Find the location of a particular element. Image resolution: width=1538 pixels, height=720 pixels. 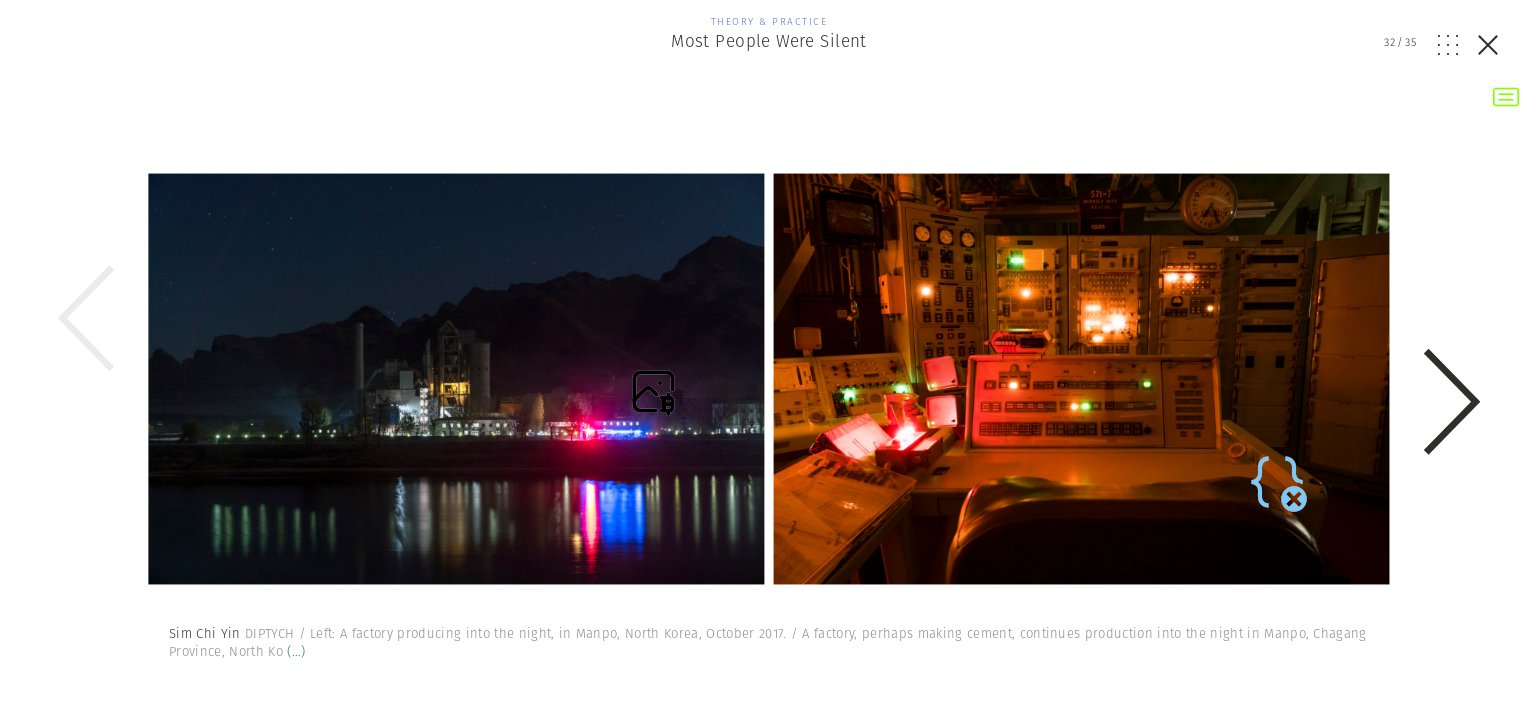

indicates a syntax error with mismatched brackets is located at coordinates (1277, 482).